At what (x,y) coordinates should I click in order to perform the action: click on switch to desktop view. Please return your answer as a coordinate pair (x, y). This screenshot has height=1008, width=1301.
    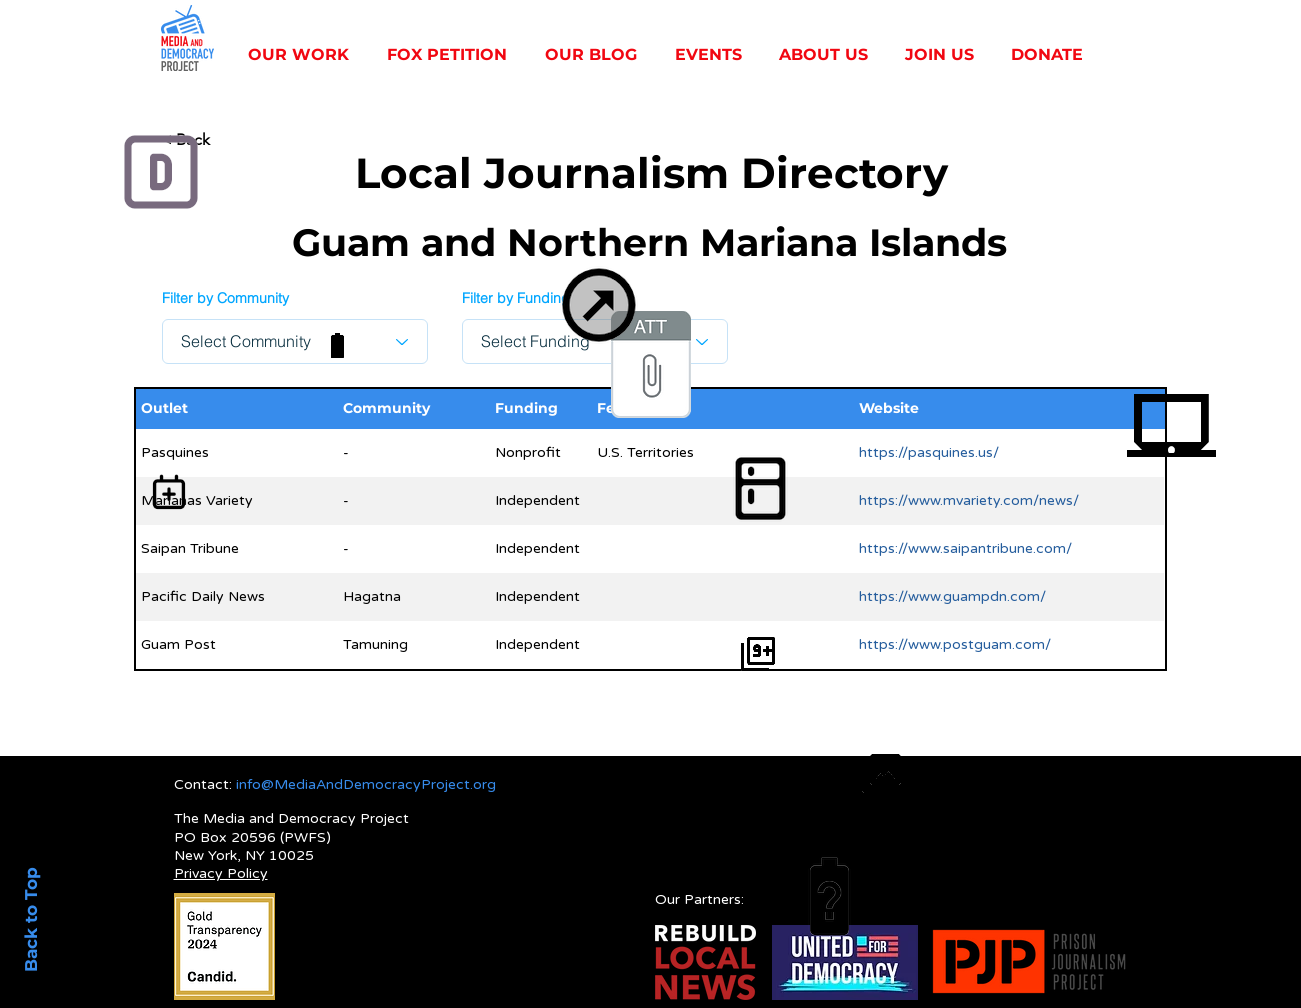
    Looking at the image, I should click on (1171, 427).